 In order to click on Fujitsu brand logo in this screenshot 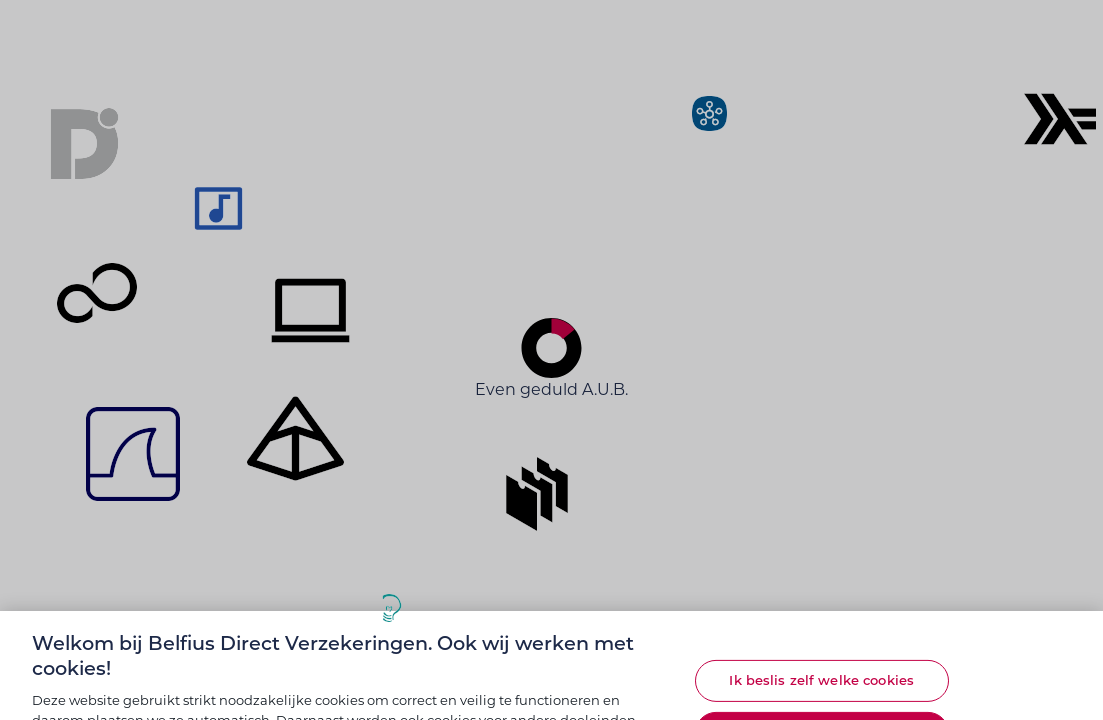, I will do `click(97, 293)`.